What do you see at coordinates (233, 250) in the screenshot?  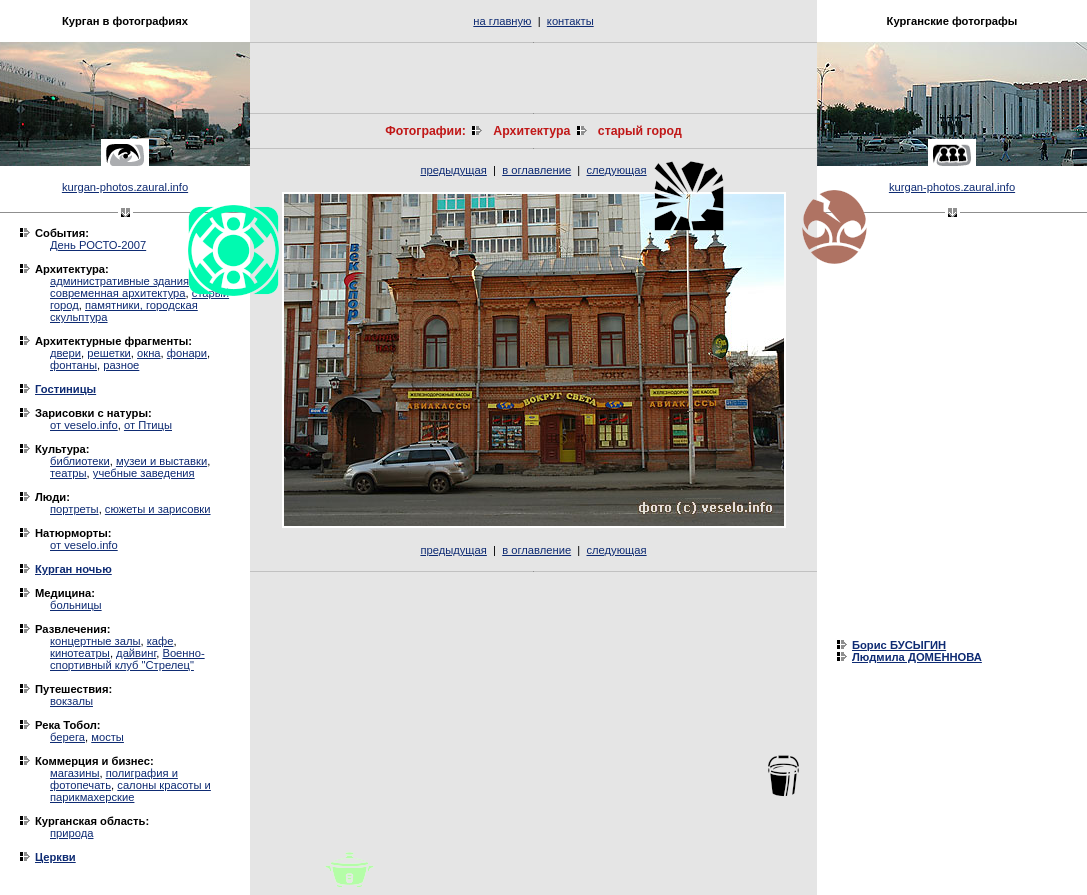 I see `abstract game achievement or badge icon` at bounding box center [233, 250].